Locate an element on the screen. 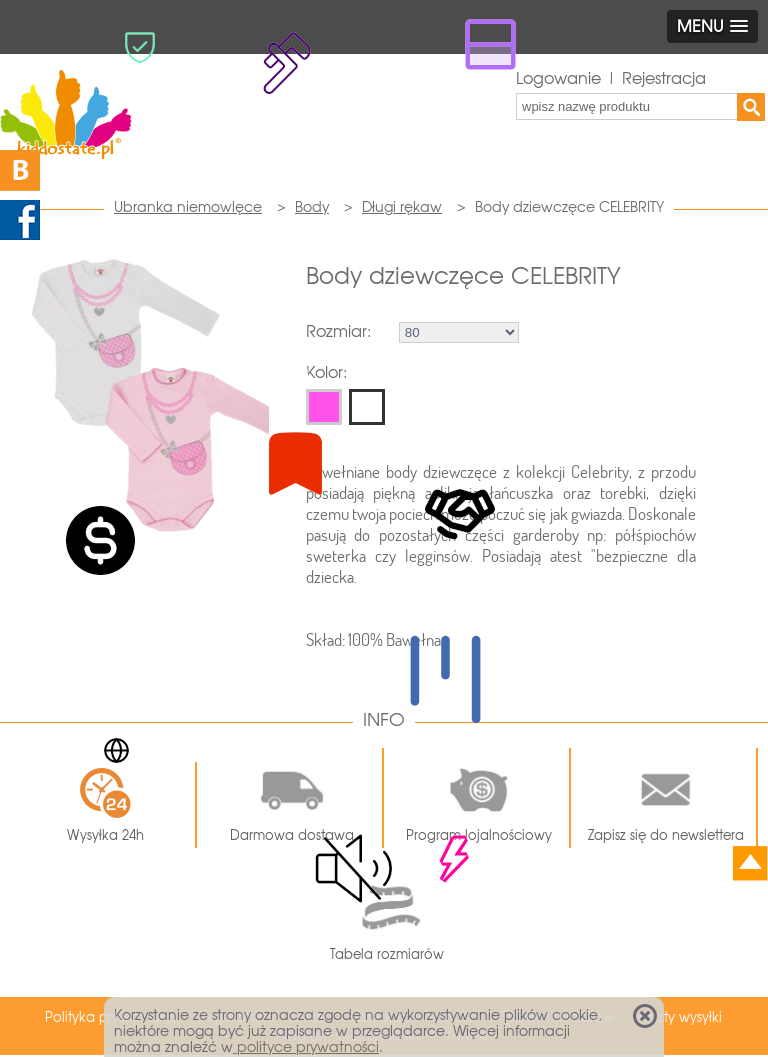 Image resolution: width=768 pixels, height=1057 pixels. view your account balance is located at coordinates (100, 540).